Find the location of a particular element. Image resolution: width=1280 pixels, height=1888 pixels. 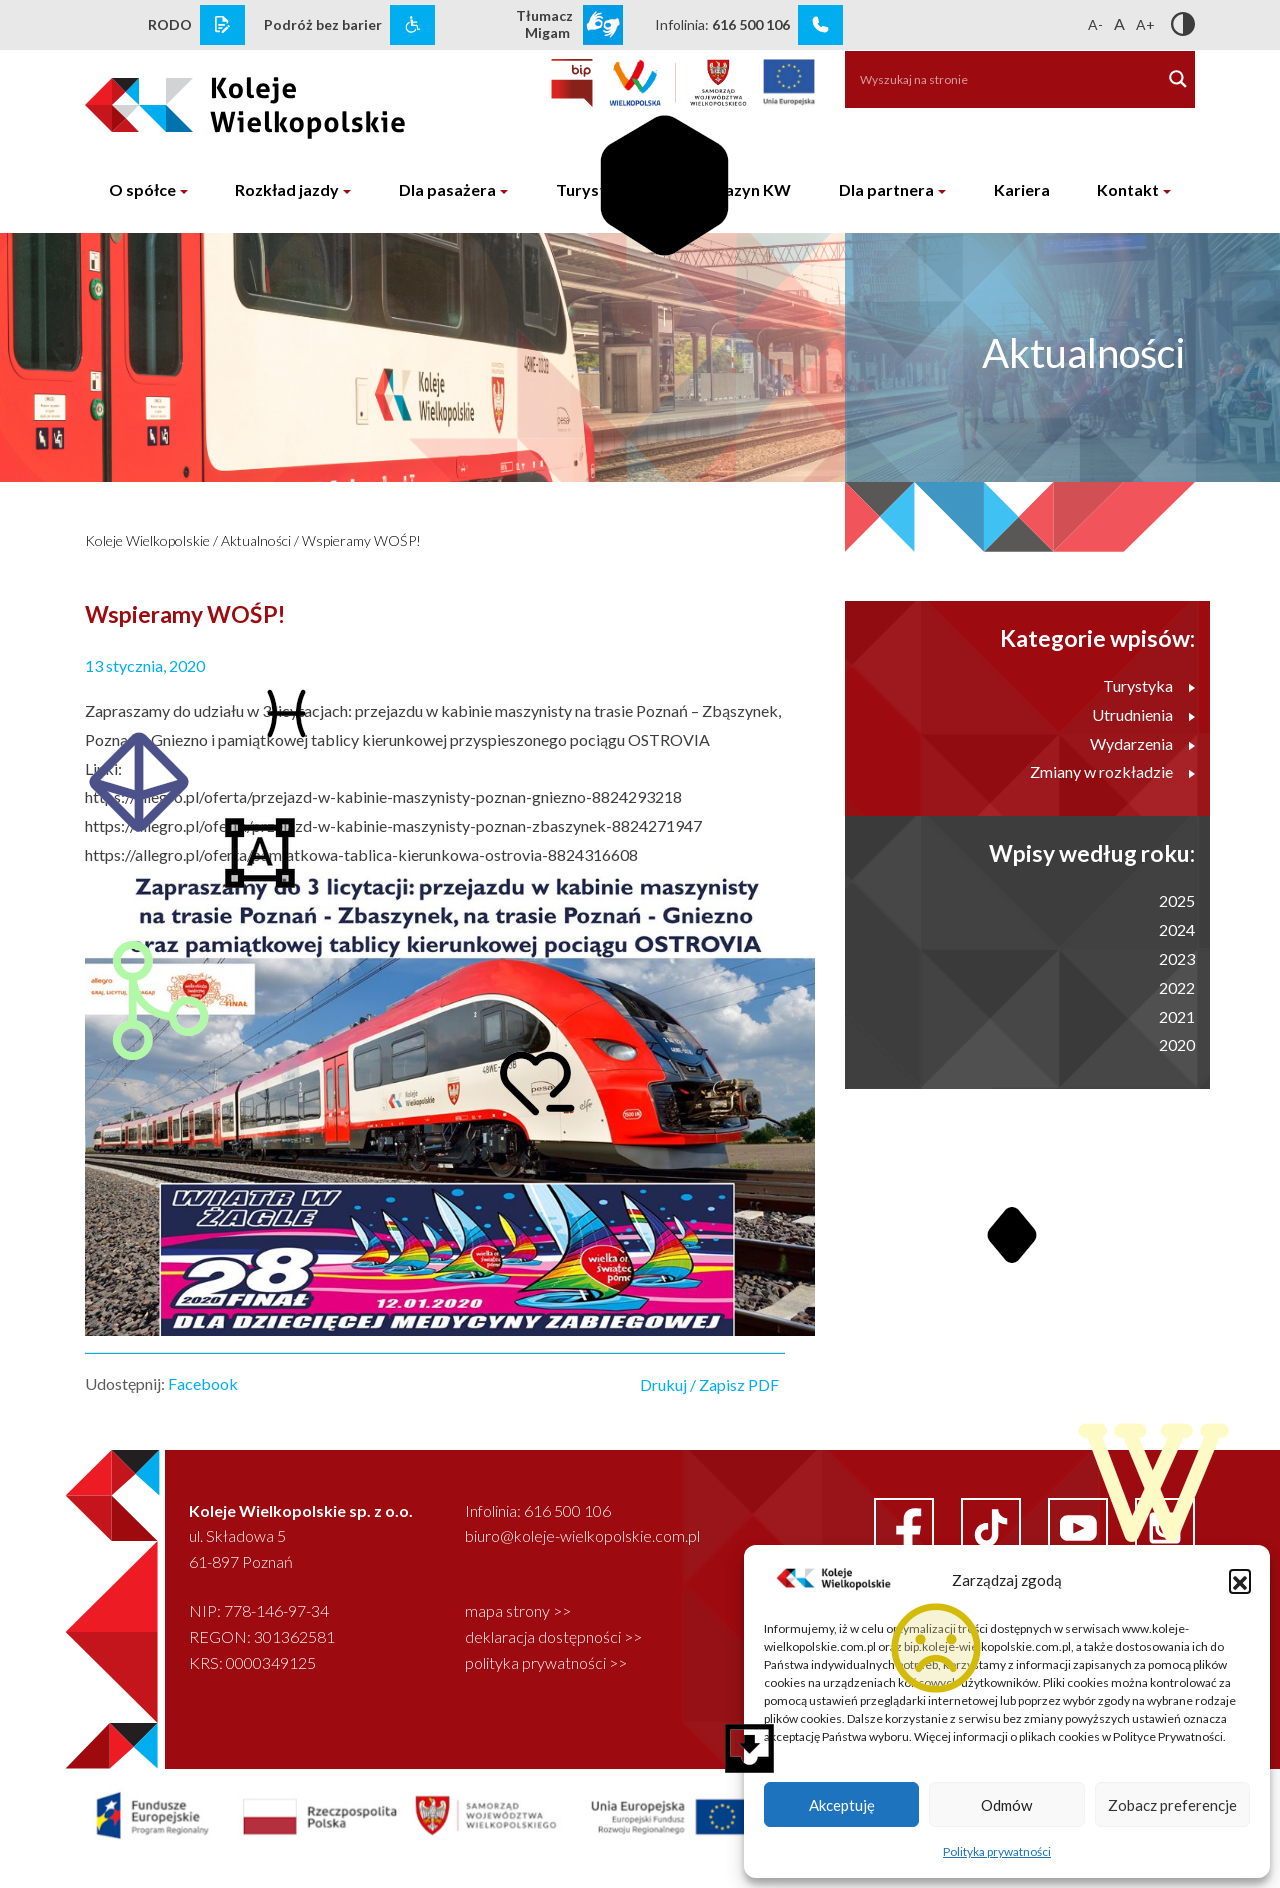

move message to inbox is located at coordinates (749, 1748).